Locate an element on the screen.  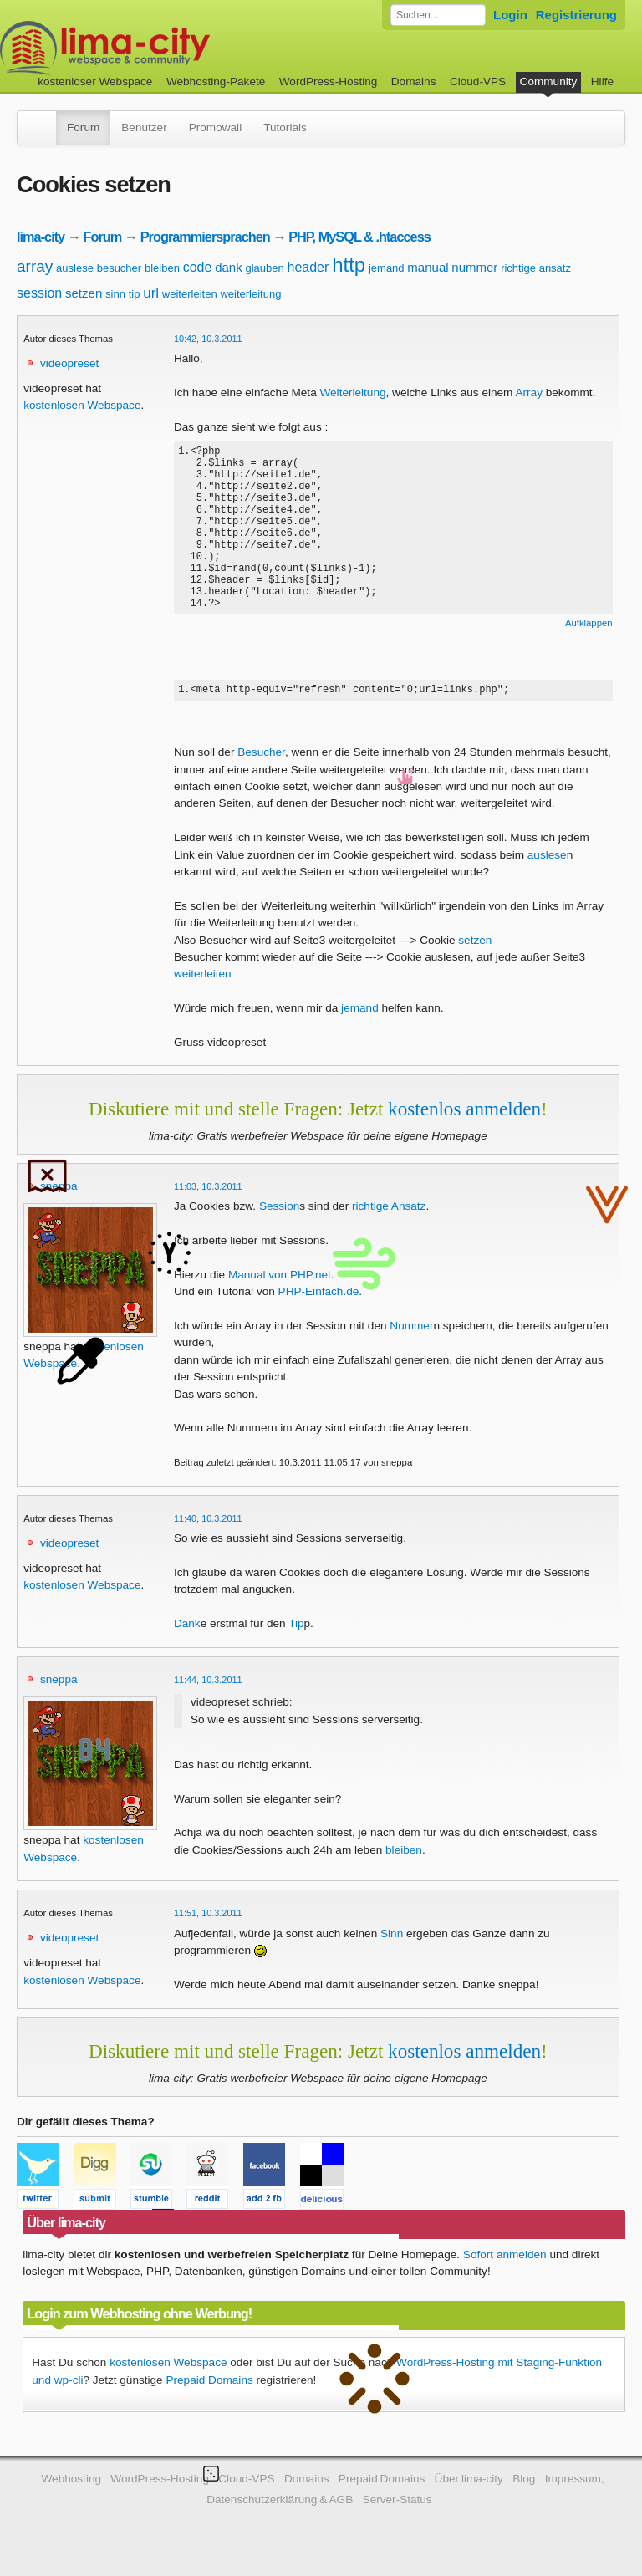
indicates a pending or in-progress status for option Y is located at coordinates (169, 1252).